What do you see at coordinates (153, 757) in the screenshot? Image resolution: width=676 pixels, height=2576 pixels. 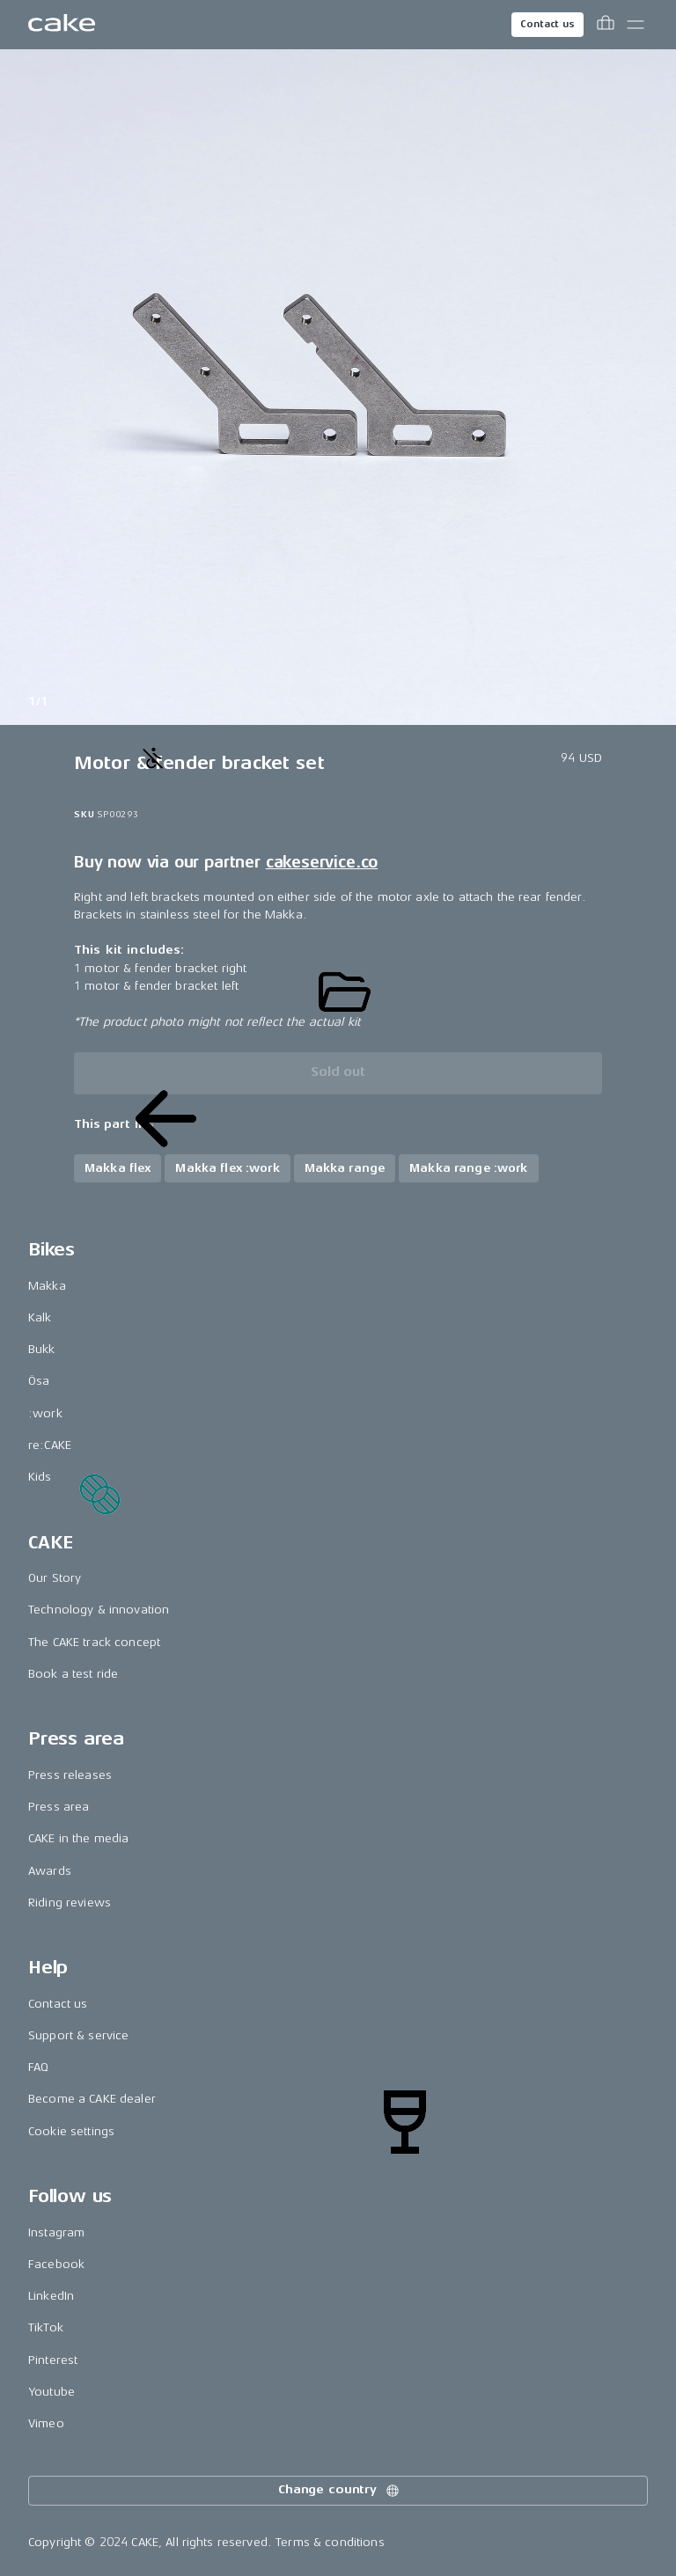 I see `indicates location or service is not wheelchair accessible` at bounding box center [153, 757].